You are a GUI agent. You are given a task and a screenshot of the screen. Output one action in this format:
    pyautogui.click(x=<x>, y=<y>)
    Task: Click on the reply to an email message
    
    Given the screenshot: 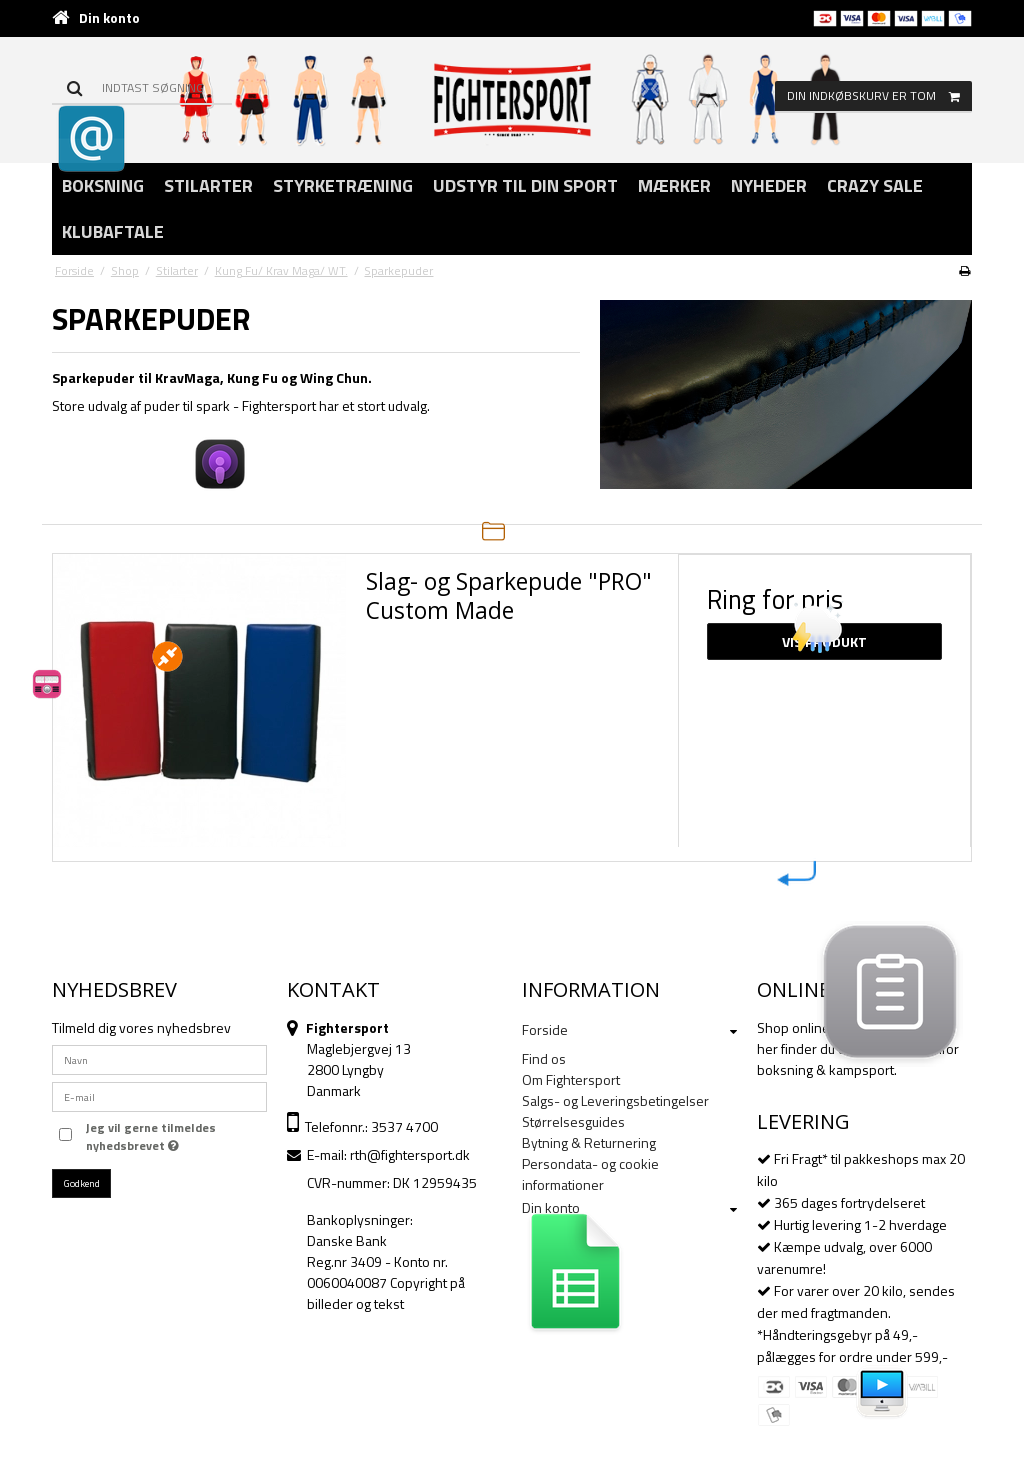 What is the action you would take?
    pyautogui.click(x=796, y=871)
    